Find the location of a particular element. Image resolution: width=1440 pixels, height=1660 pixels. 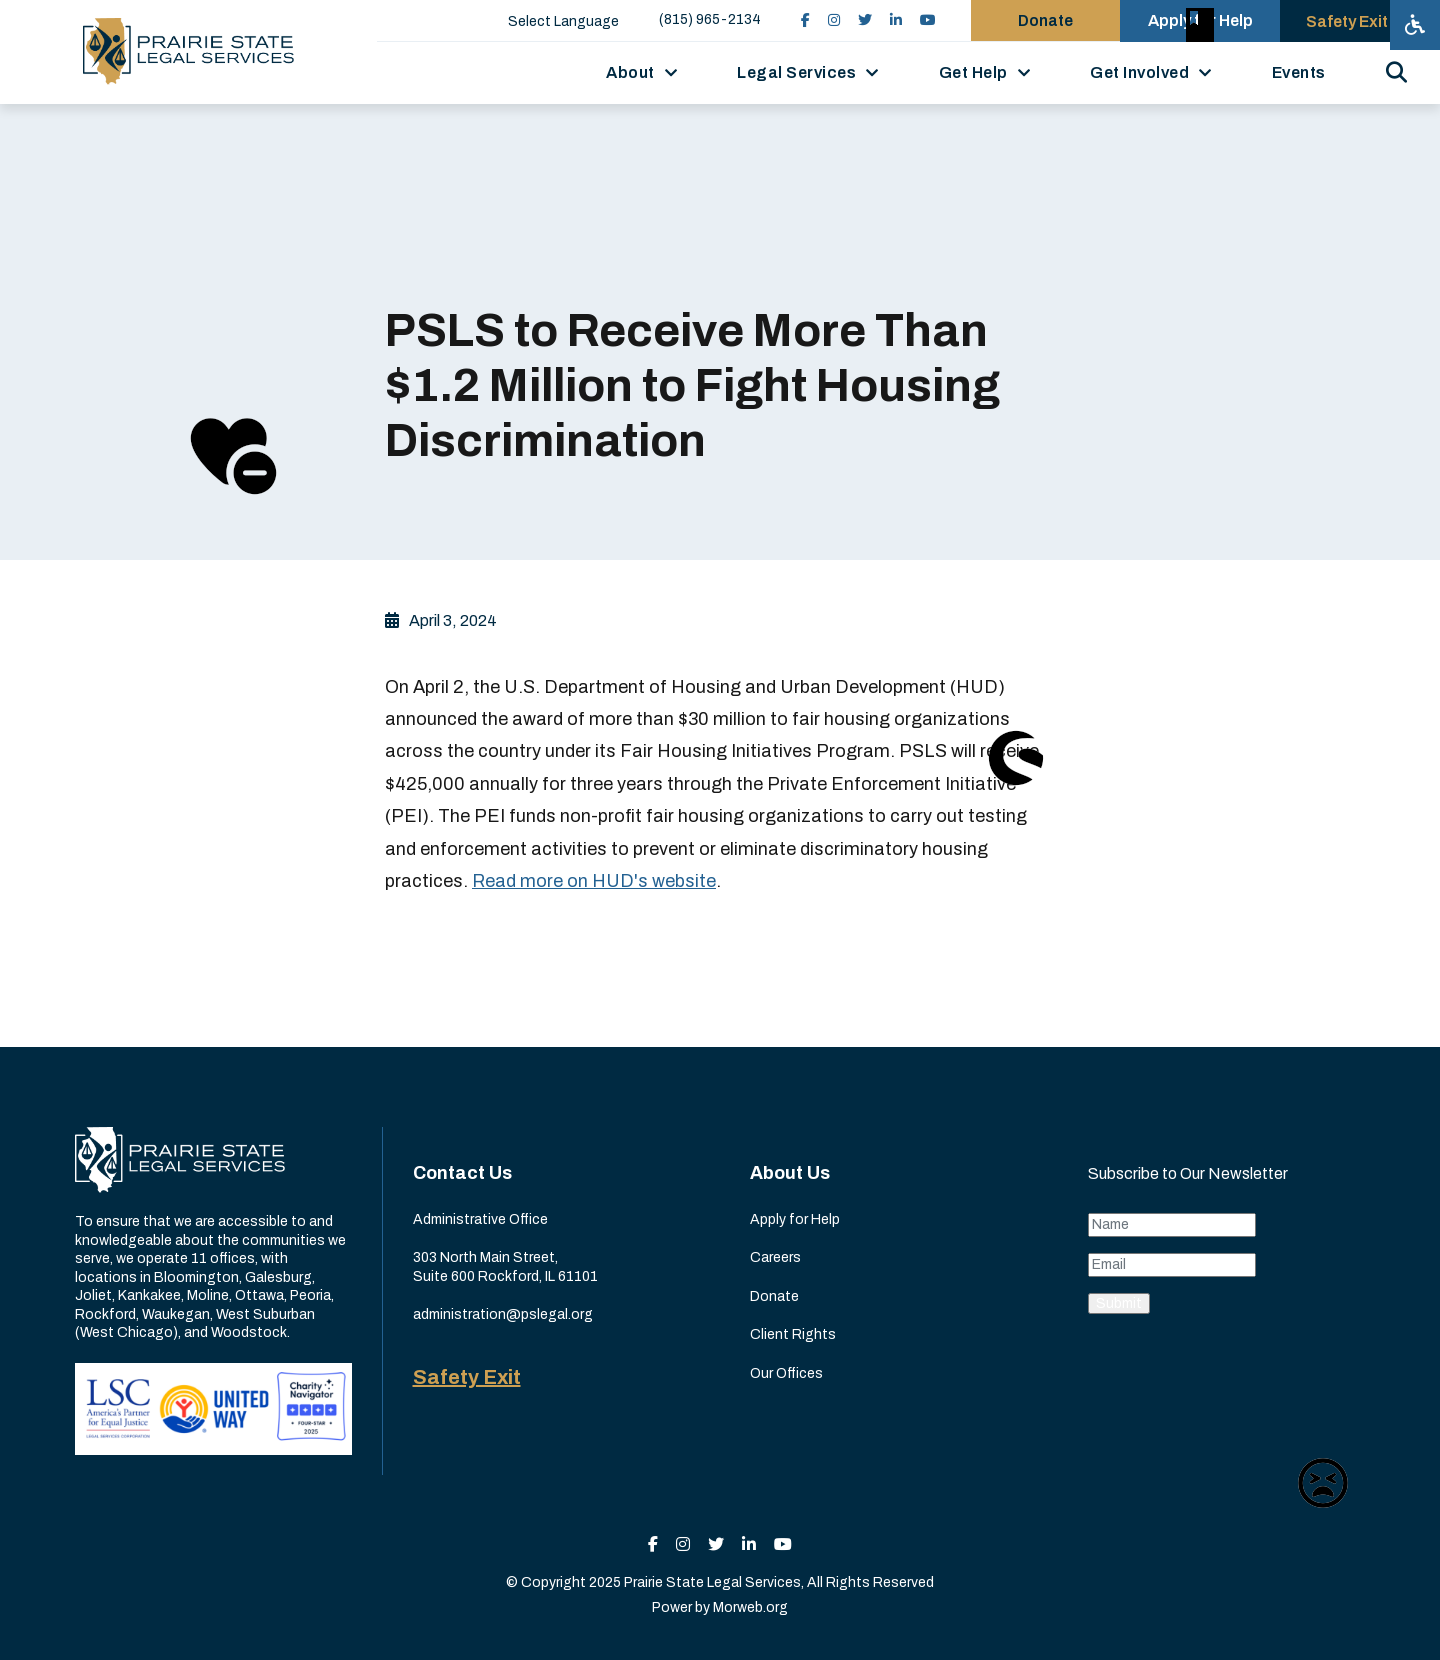

shopware e-commerce platform logo is located at coordinates (1016, 758).